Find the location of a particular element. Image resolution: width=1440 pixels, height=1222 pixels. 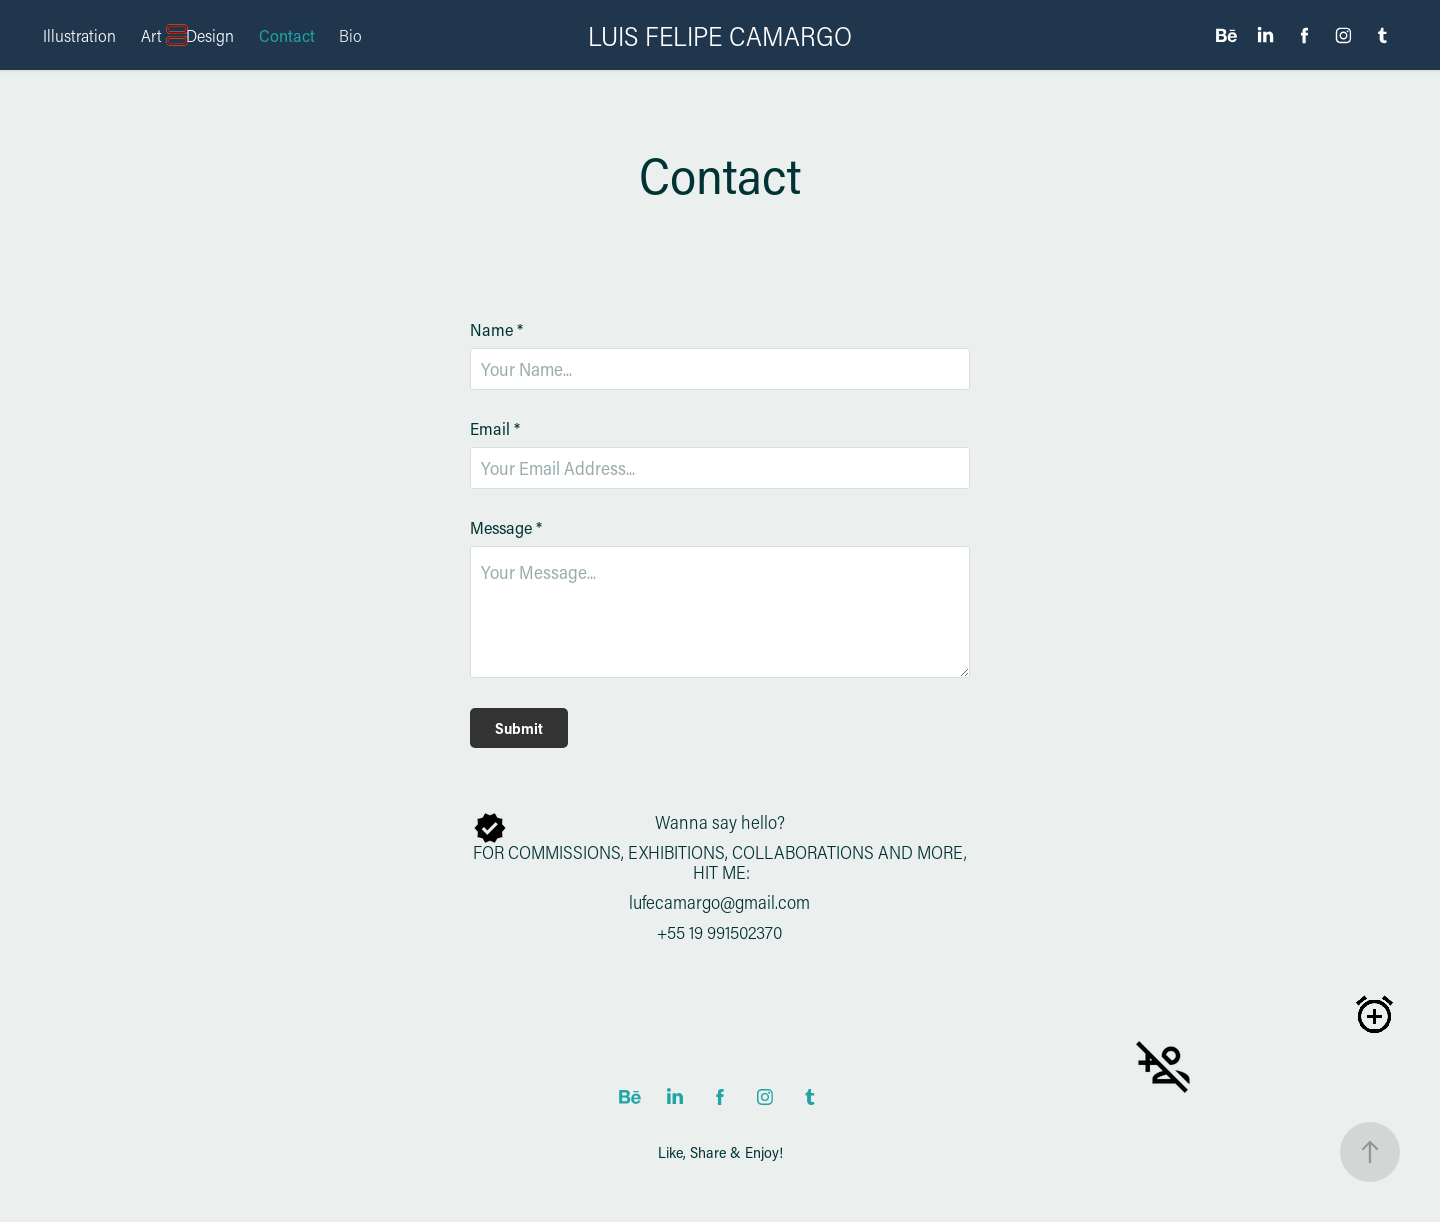

indicates user cannot be added as a contact is located at coordinates (1164, 1065).